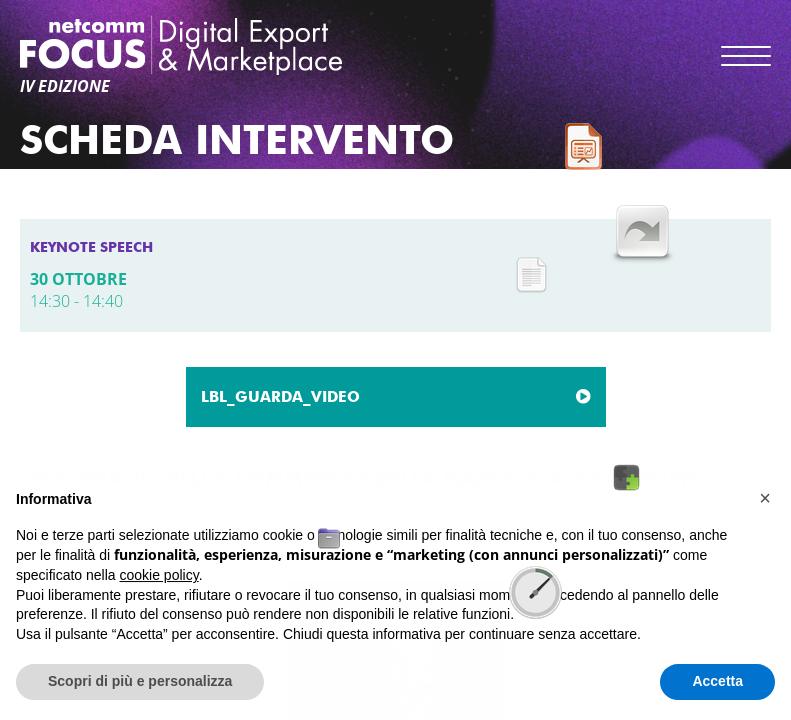 This screenshot has height=720, width=791. Describe the element at coordinates (643, 234) in the screenshot. I see `indicates a symbolic link or shortcut to another file` at that location.